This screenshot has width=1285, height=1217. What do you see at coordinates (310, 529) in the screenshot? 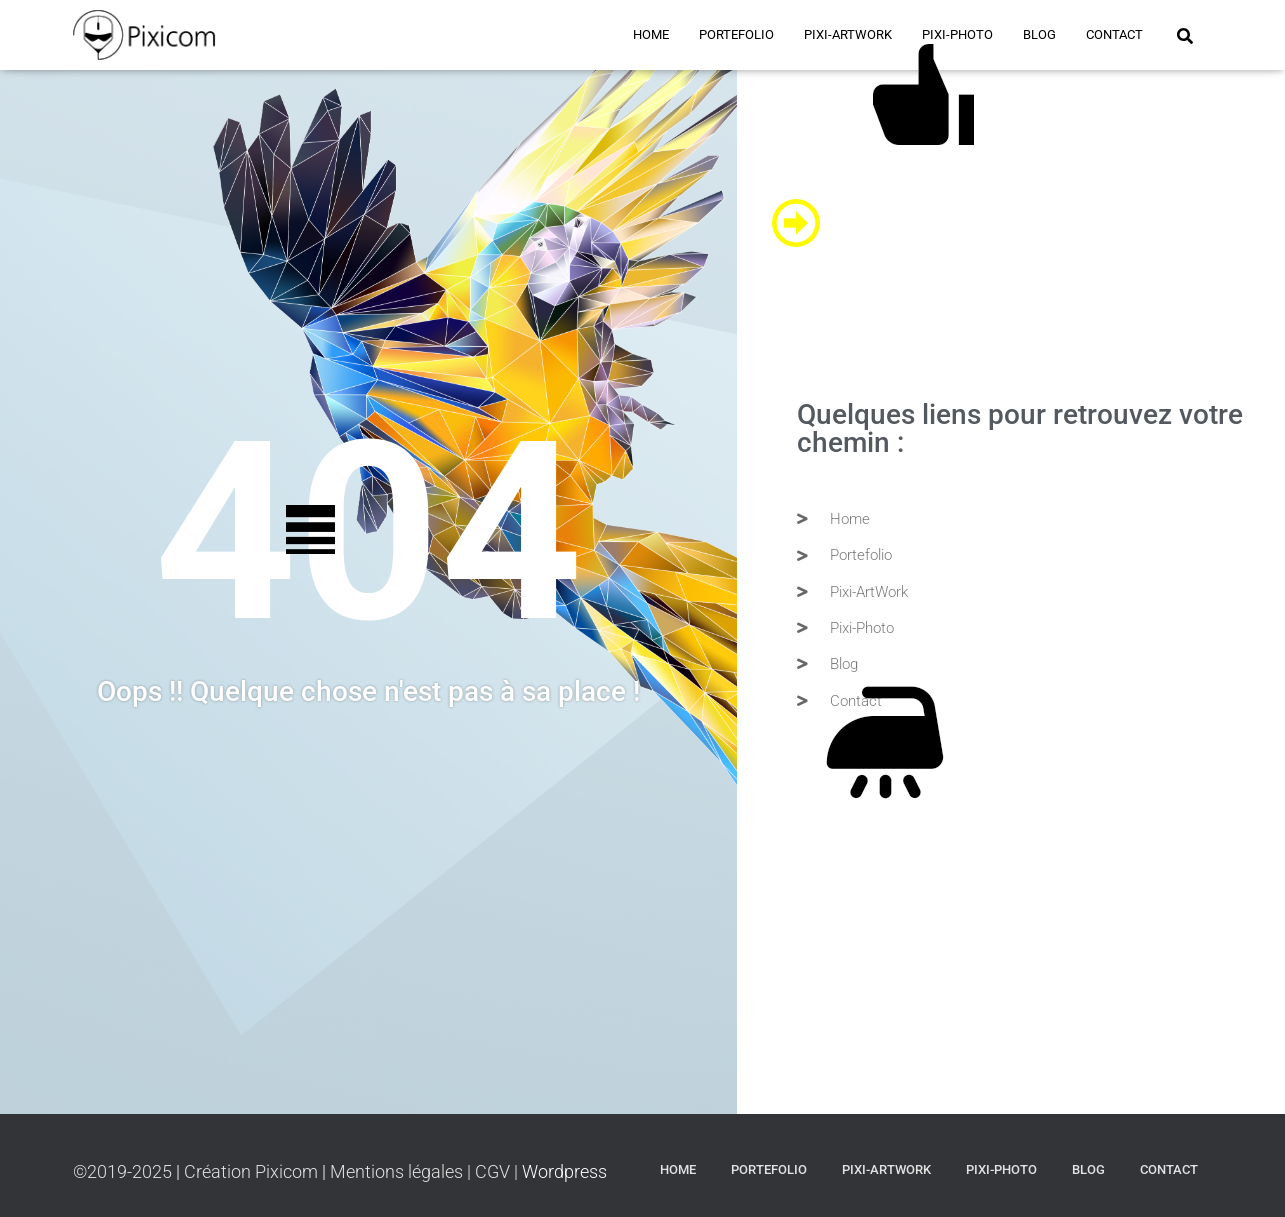
I see `adjust line or stroke thickness` at bounding box center [310, 529].